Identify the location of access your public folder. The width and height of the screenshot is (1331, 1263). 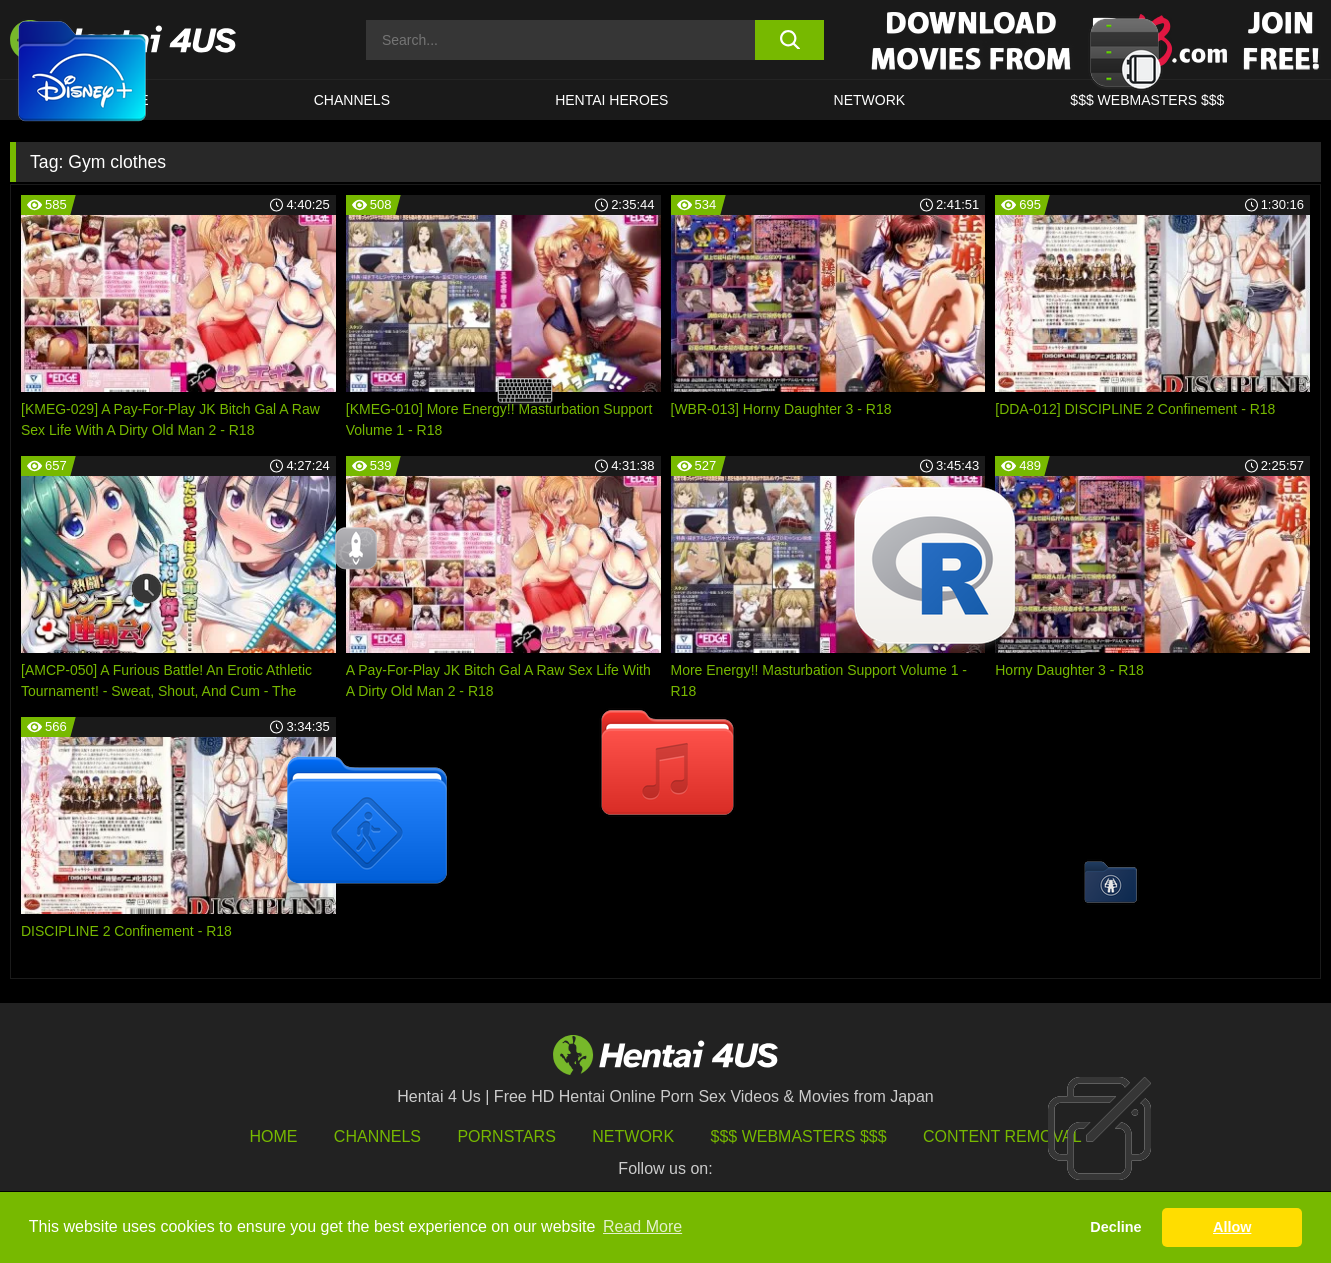
(367, 820).